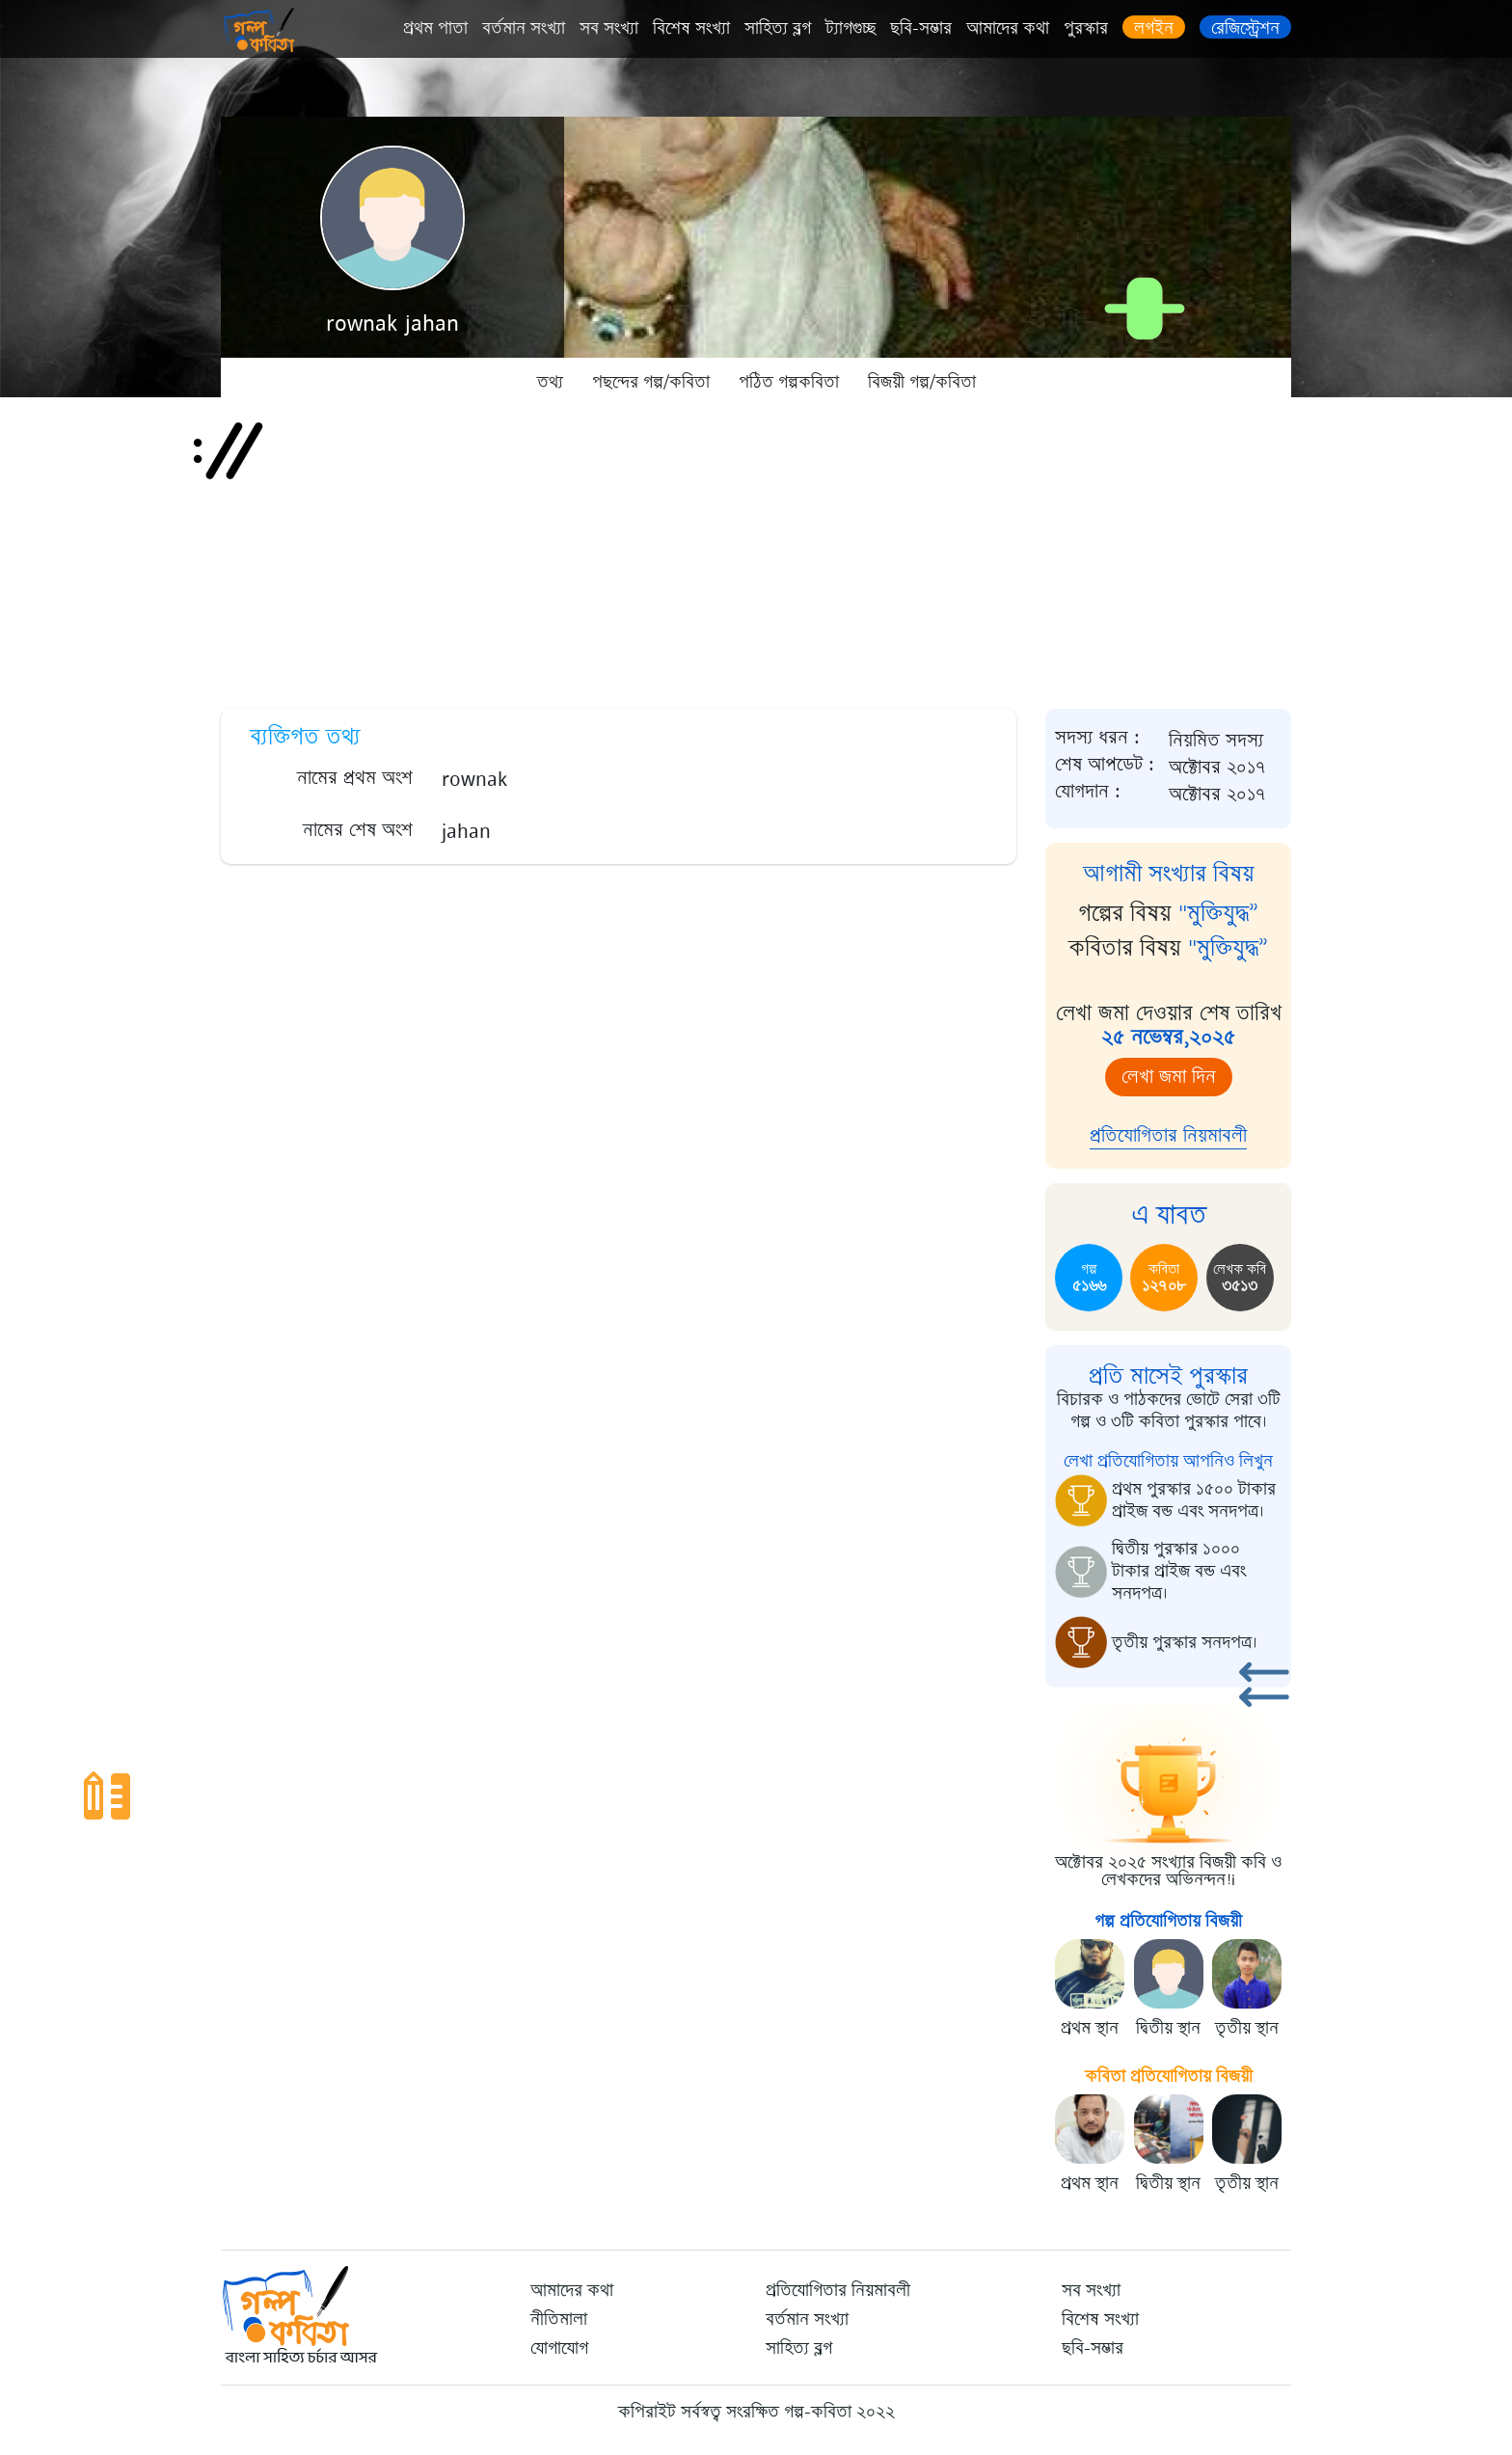 The width and height of the screenshot is (1512, 2455). I want to click on move items to the left, so click(1264, 1685).